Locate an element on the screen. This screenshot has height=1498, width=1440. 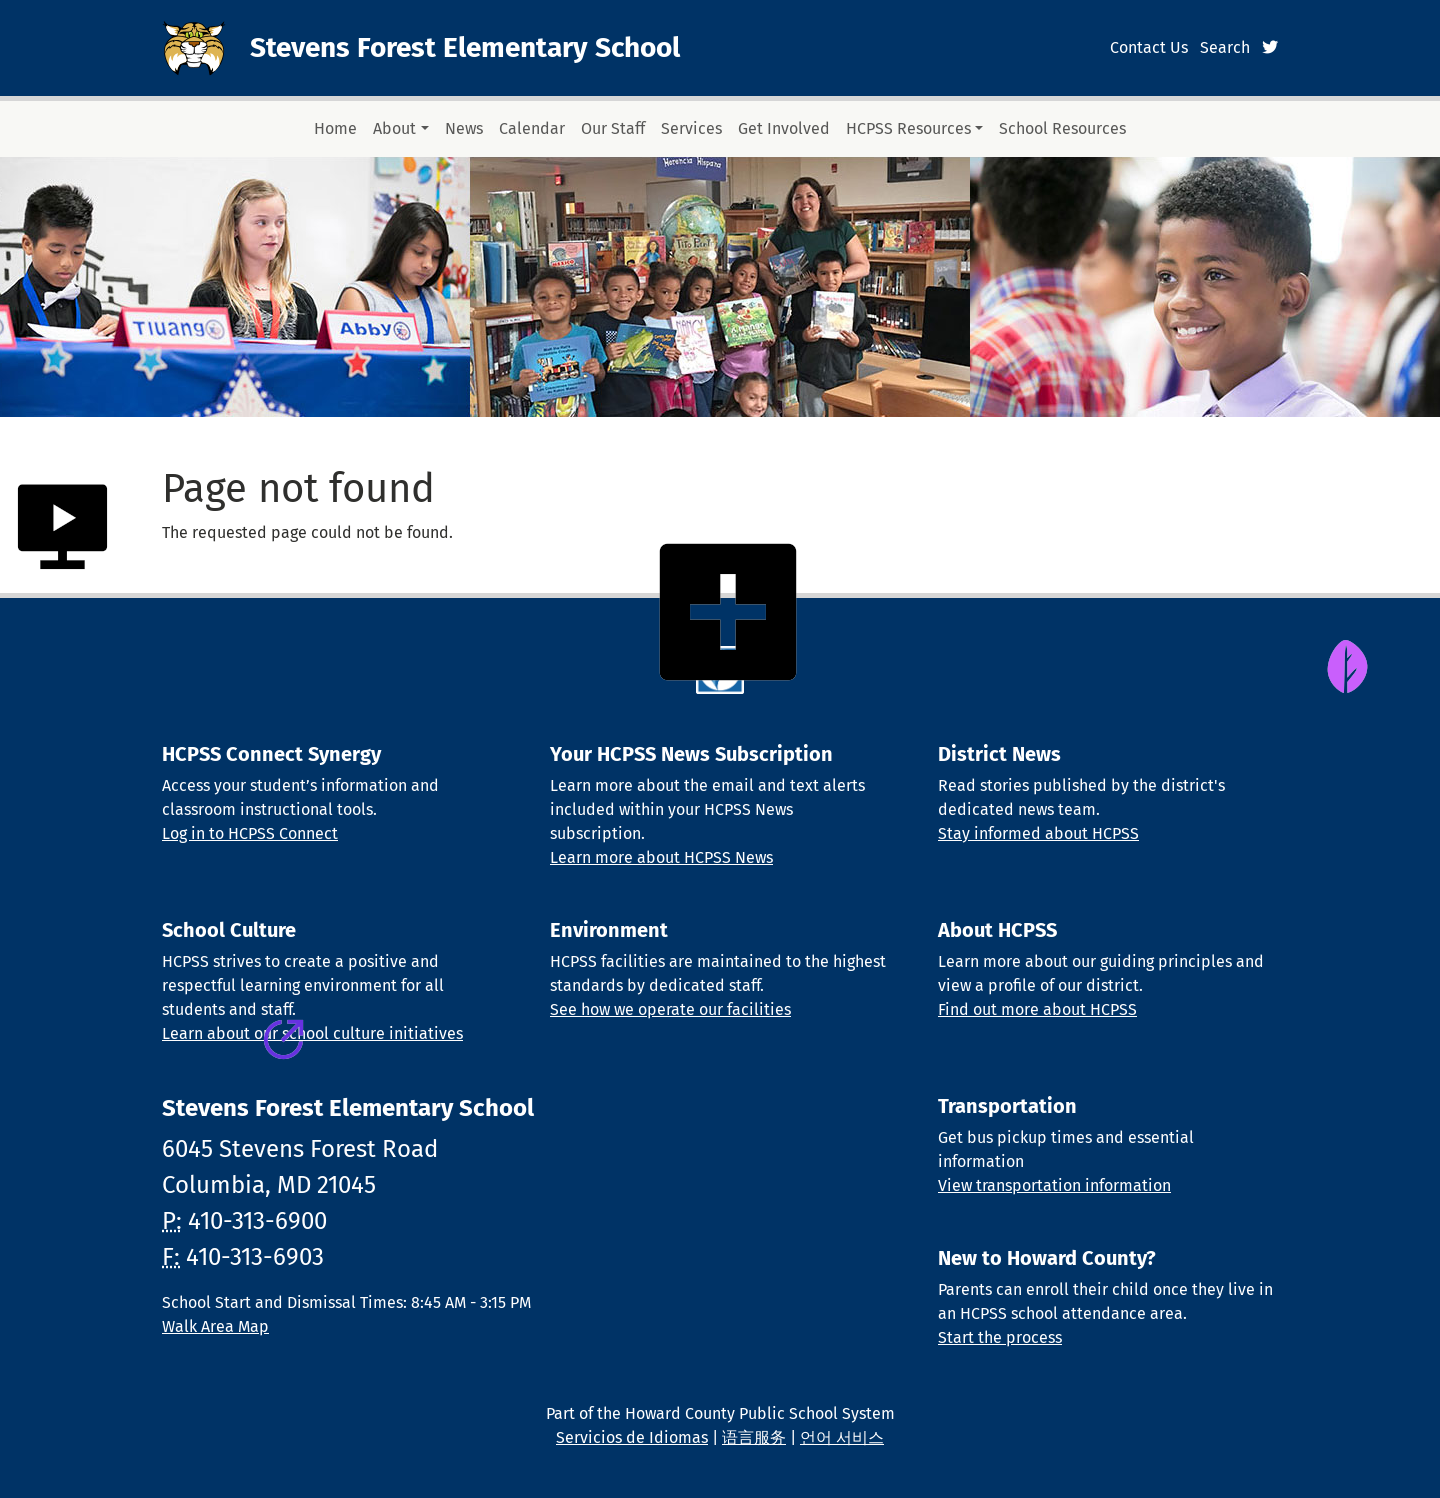
start a presentation slideshow is located at coordinates (62, 524).